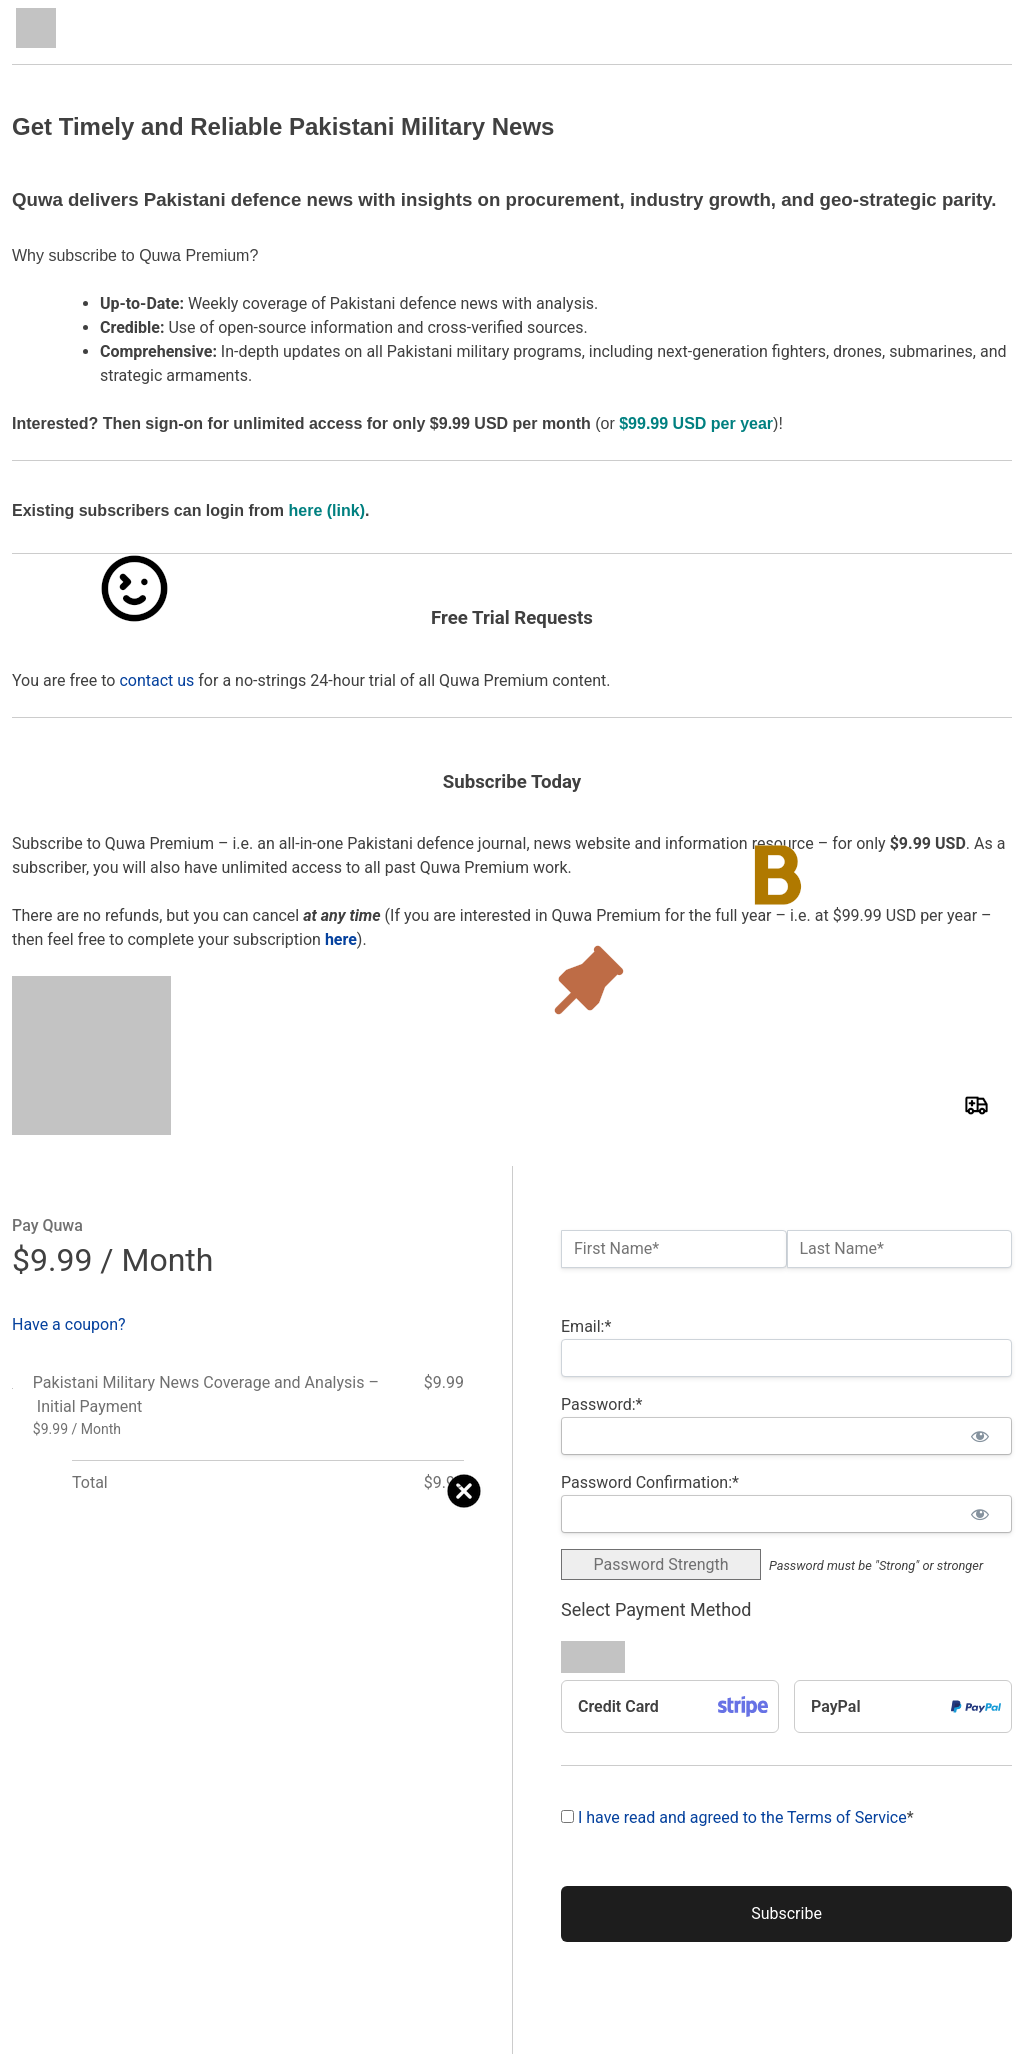  What do you see at coordinates (588, 981) in the screenshot?
I see `pin this item to keep it visible` at bounding box center [588, 981].